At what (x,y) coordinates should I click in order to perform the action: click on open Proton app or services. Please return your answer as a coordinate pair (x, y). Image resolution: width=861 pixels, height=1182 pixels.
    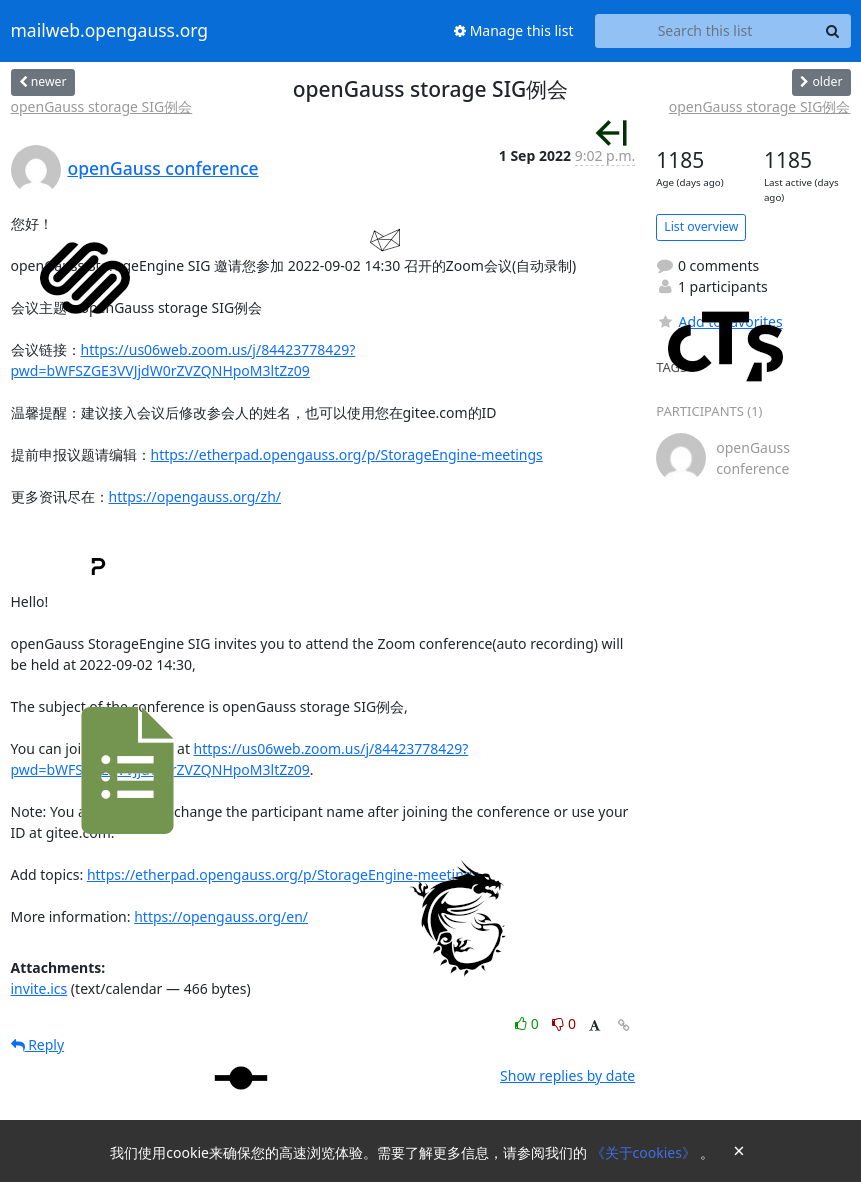
    Looking at the image, I should click on (98, 566).